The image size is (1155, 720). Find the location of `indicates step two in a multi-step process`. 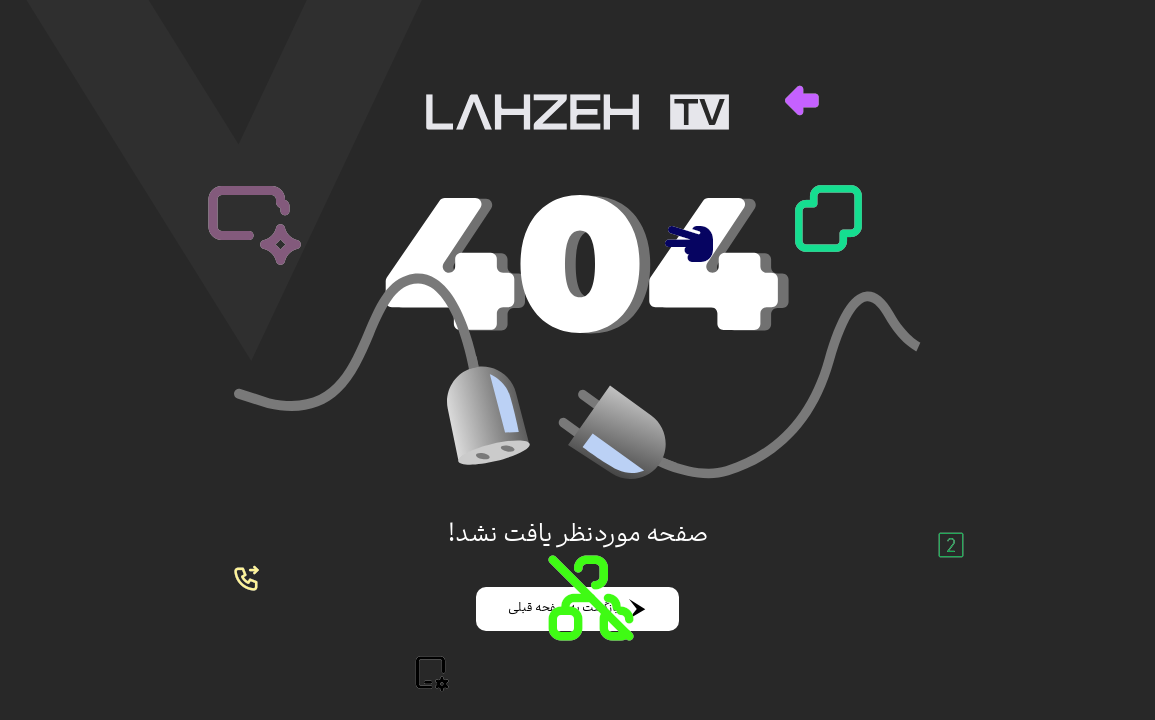

indicates step two in a multi-step process is located at coordinates (951, 545).